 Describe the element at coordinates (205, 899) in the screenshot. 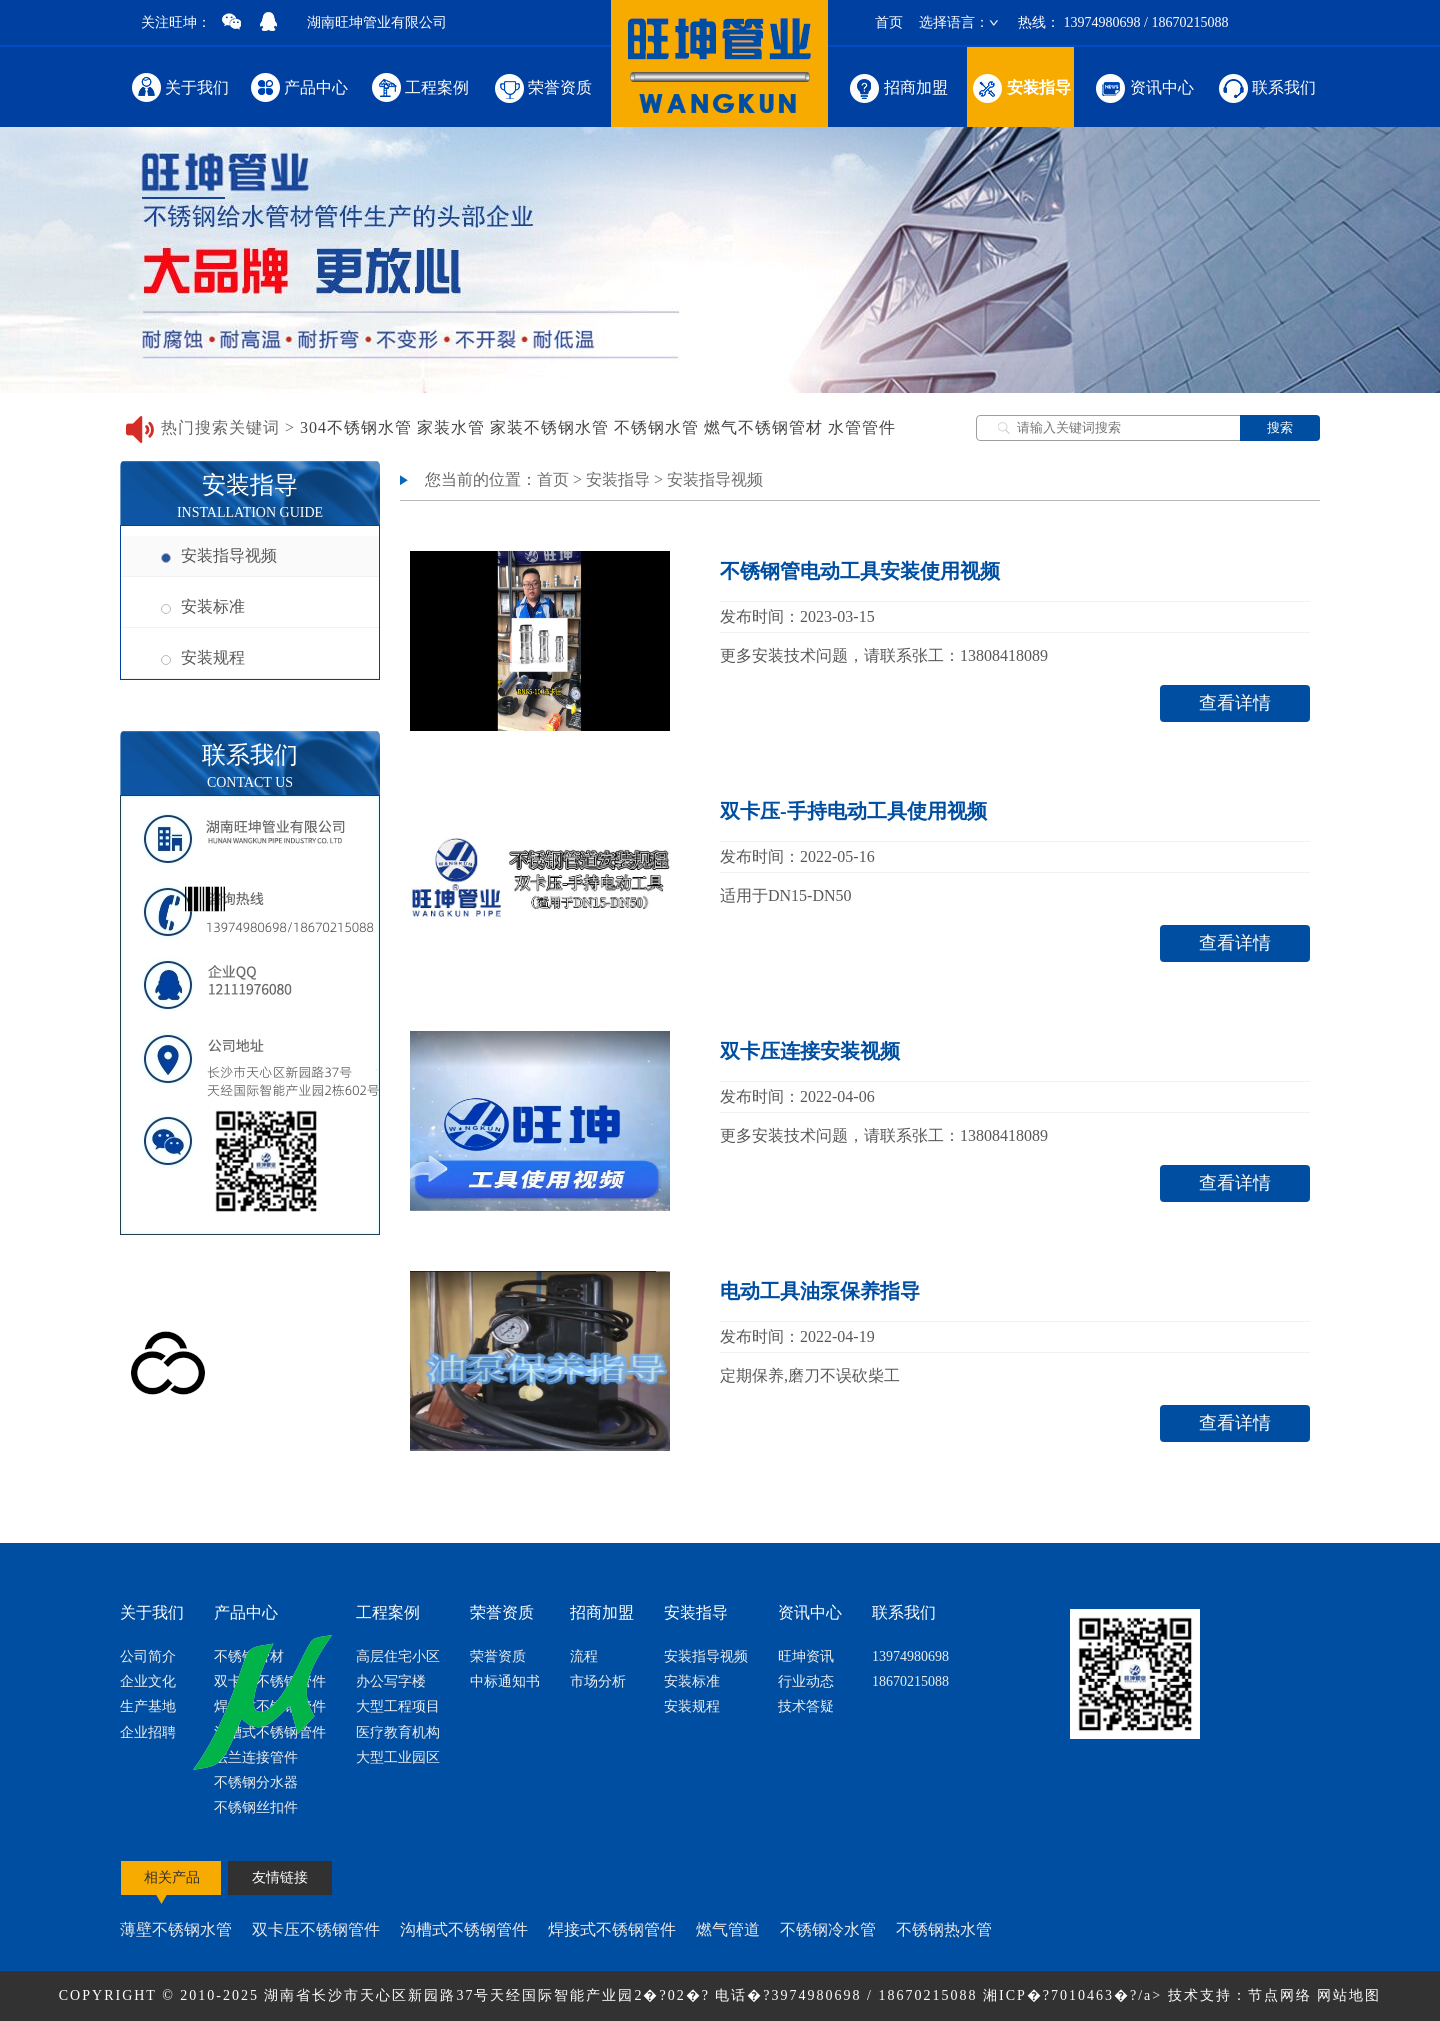

I see `link to Wikidata knowledge base` at that location.